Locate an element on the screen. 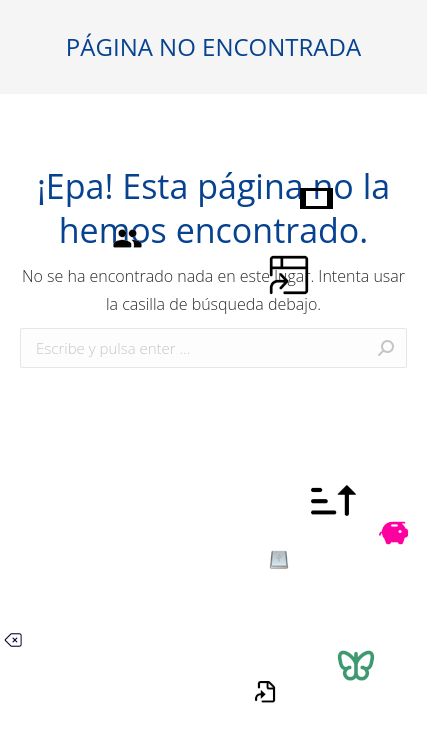  create a symbolic link to this file is located at coordinates (266, 692).